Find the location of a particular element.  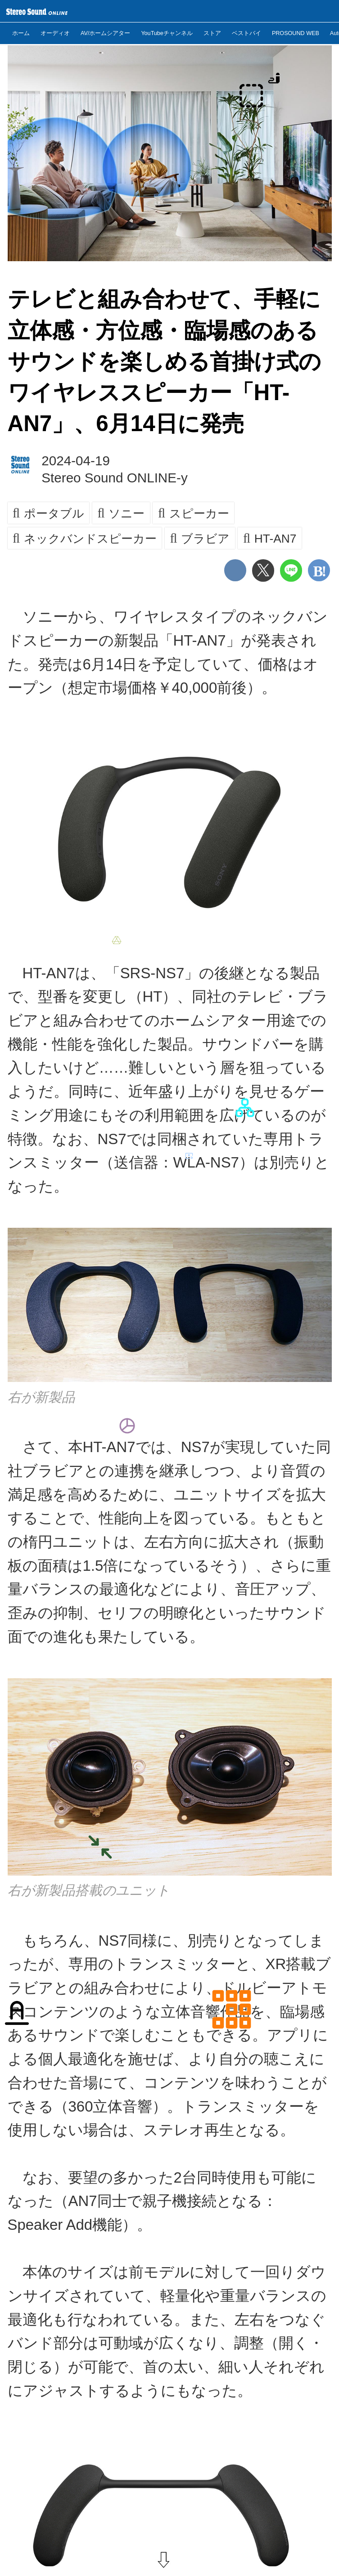

minimize or reduce window size is located at coordinates (100, 1847).